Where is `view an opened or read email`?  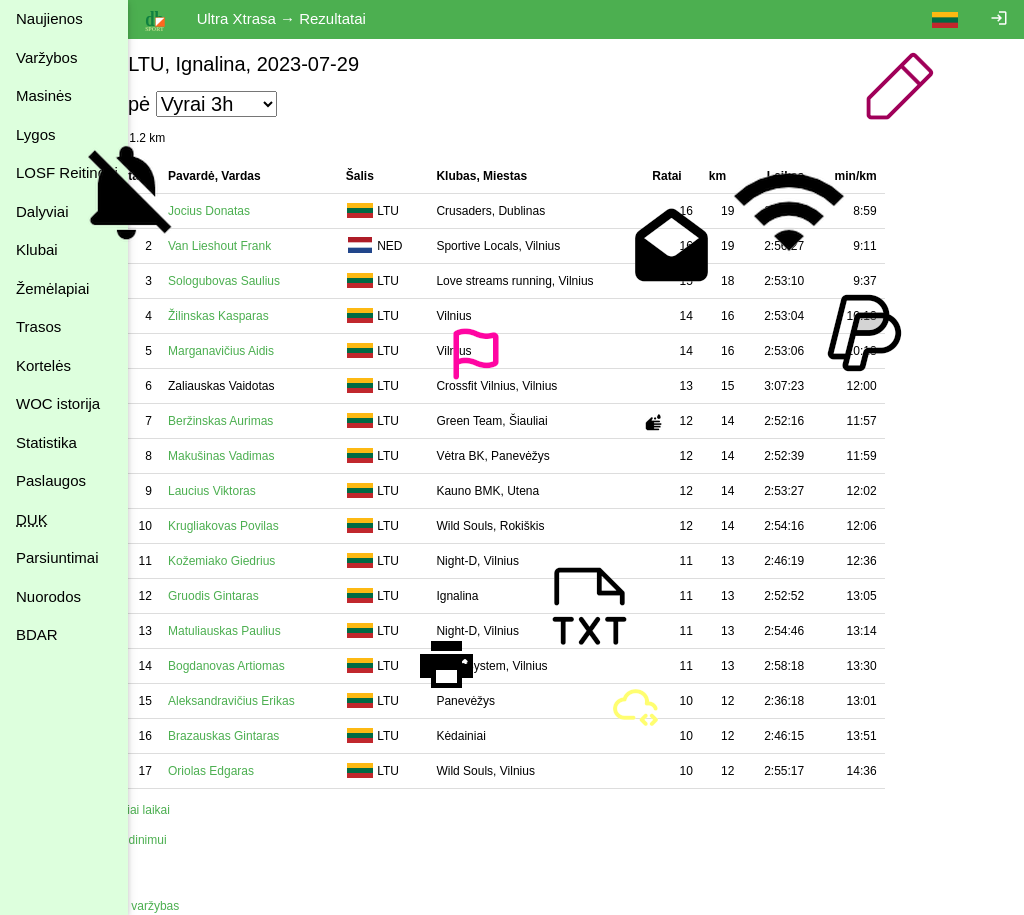 view an opened or read email is located at coordinates (671, 249).